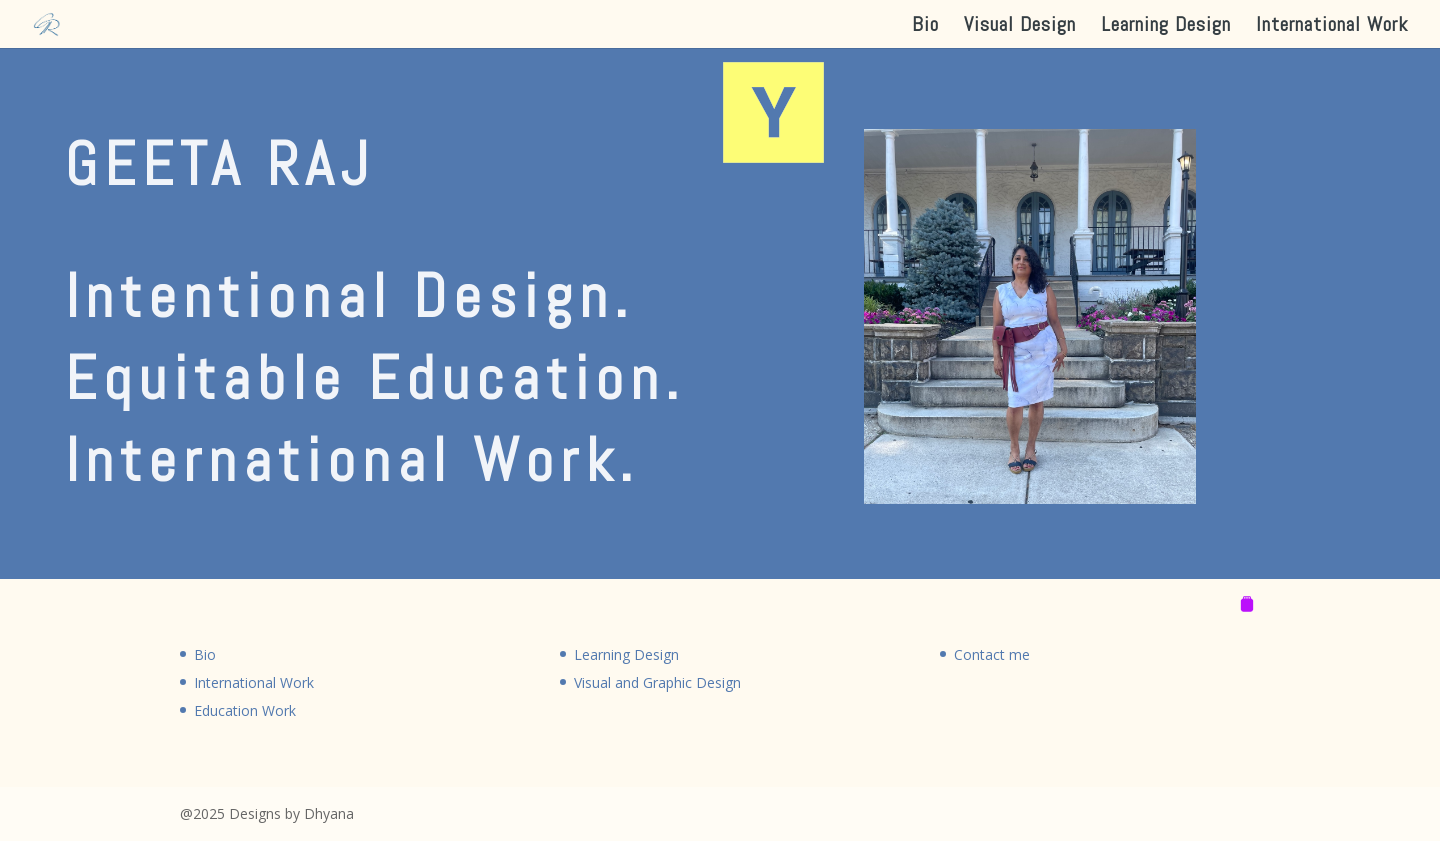 The width and height of the screenshot is (1440, 841). What do you see at coordinates (773, 112) in the screenshot?
I see `open Hacker News` at bounding box center [773, 112].